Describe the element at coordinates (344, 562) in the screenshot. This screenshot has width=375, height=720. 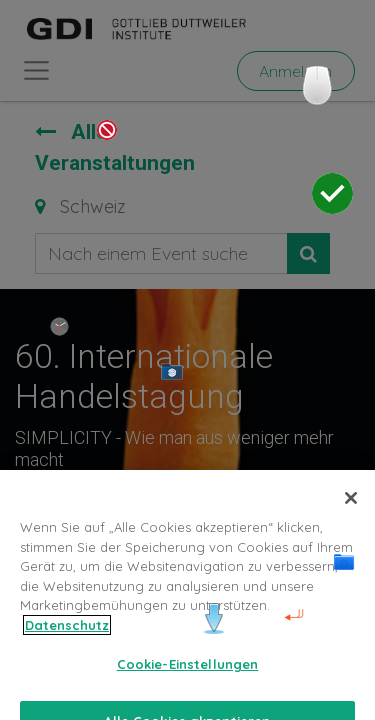
I see `access temporary files folder` at that location.